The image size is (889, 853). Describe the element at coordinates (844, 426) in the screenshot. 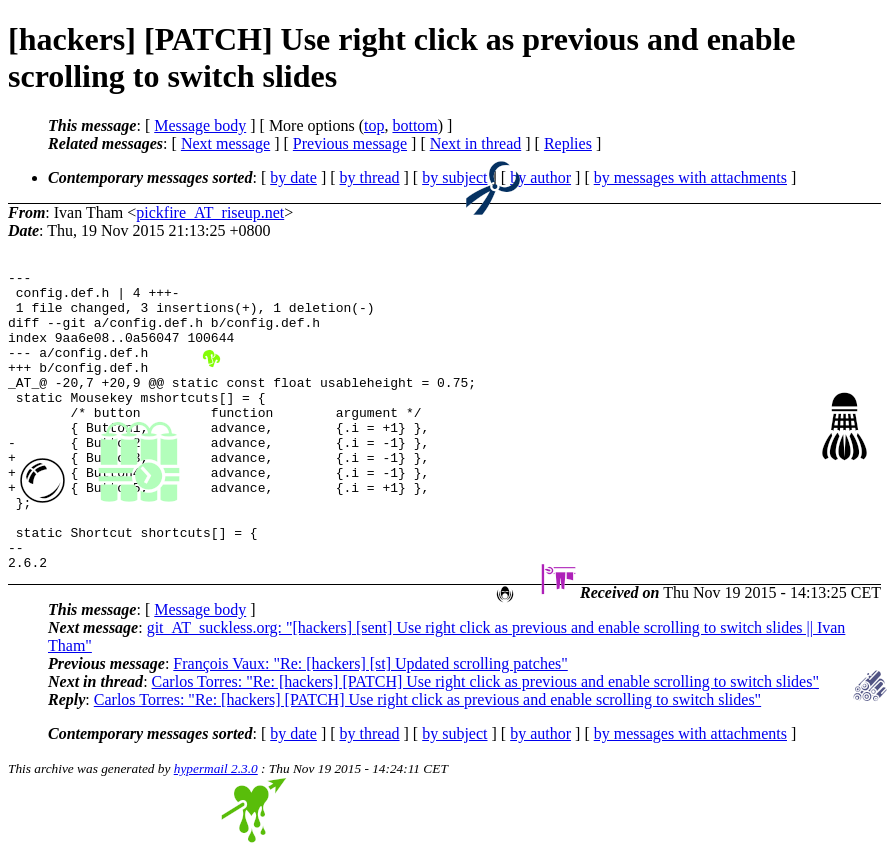

I see `access badminton game or activity` at that location.